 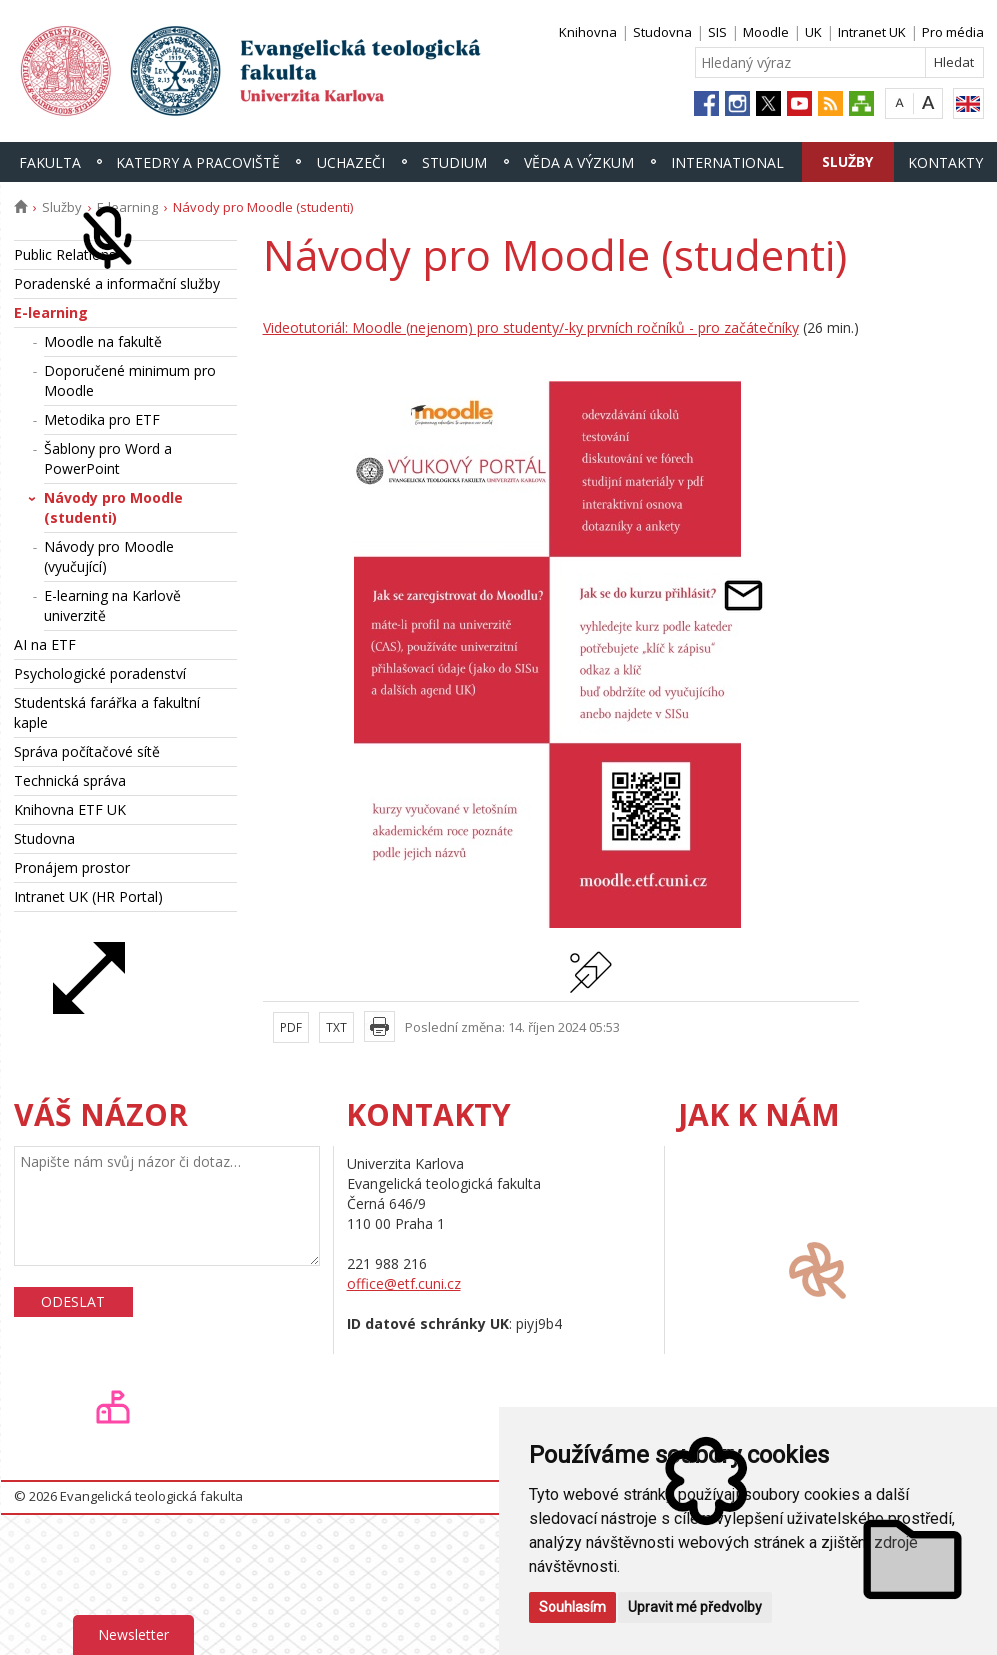 I want to click on decorative or playful element indicating a fun feature, so click(x=818, y=1271).